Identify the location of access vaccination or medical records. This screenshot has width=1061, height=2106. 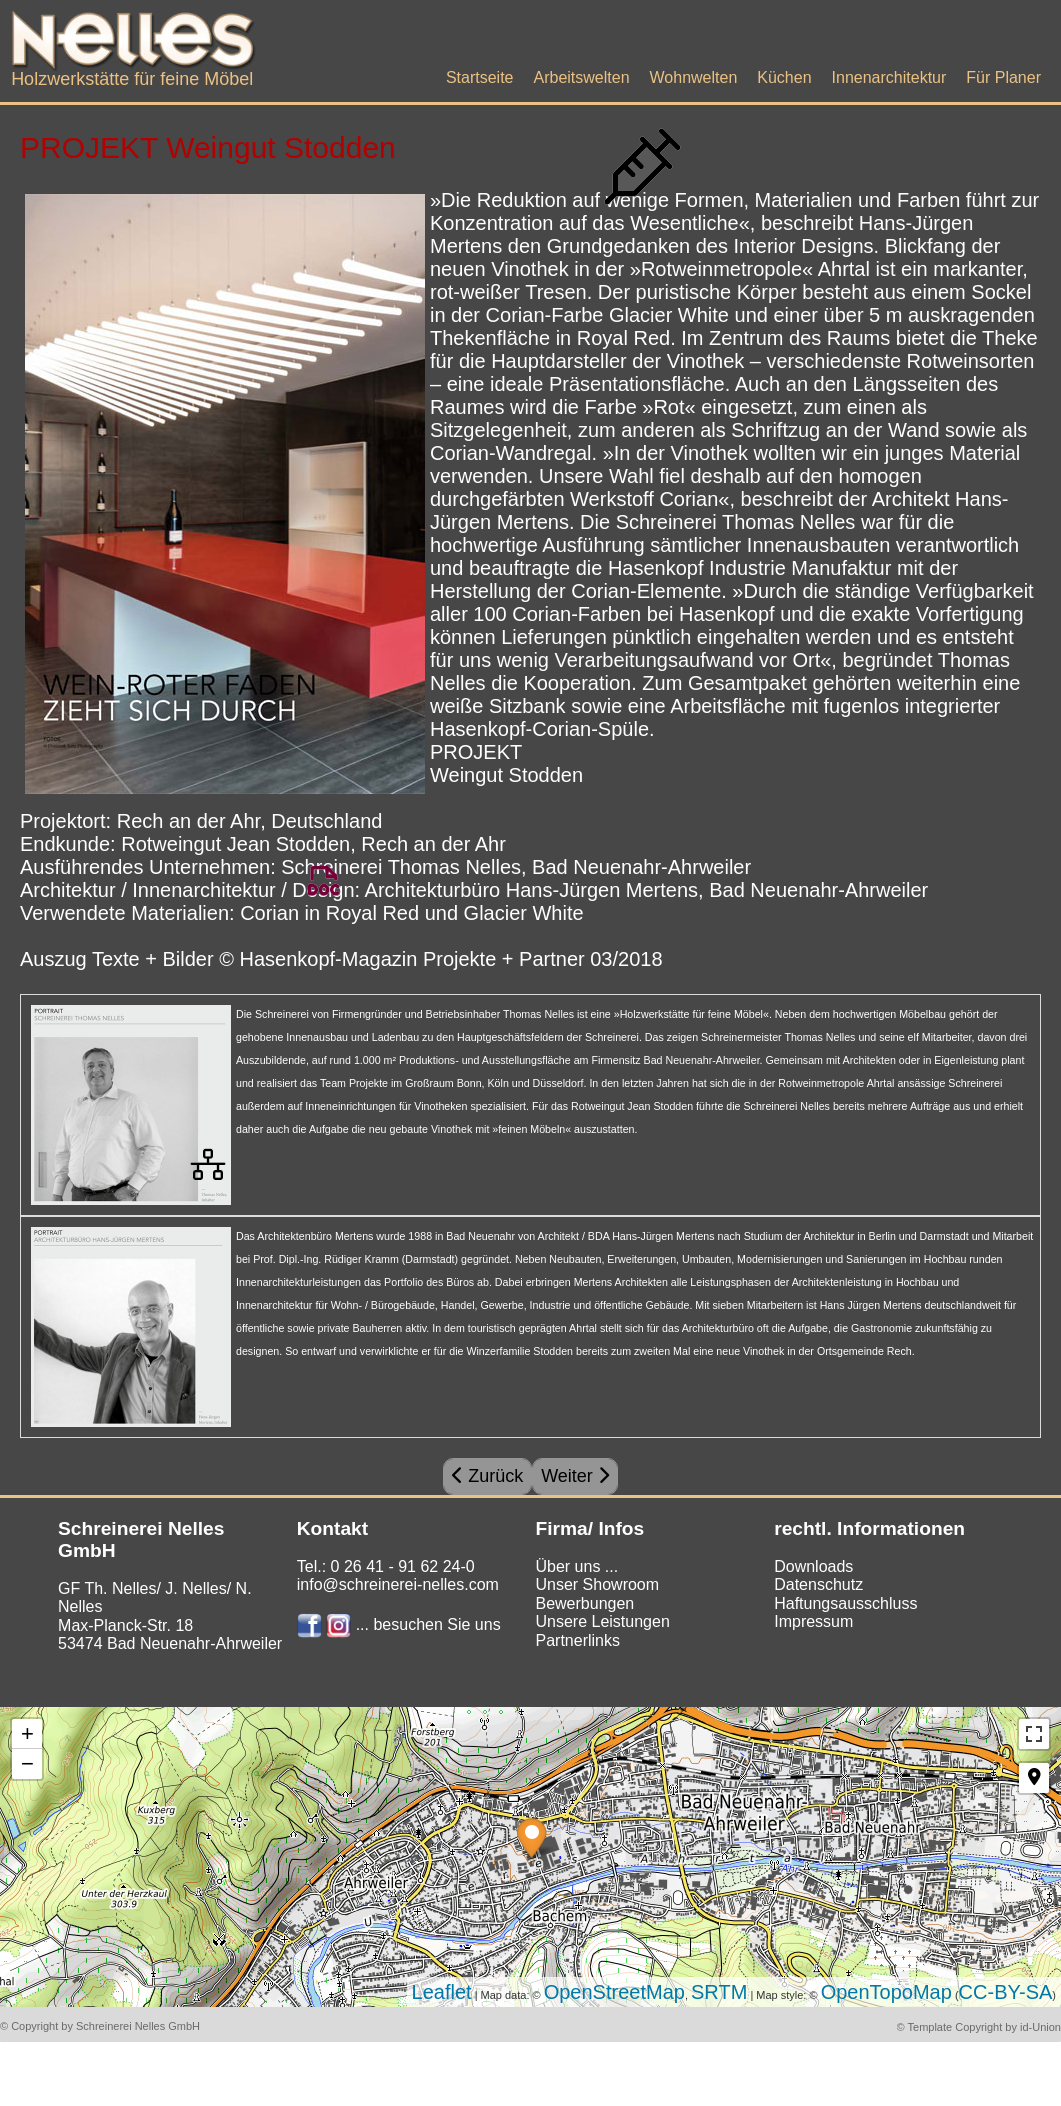
(642, 166).